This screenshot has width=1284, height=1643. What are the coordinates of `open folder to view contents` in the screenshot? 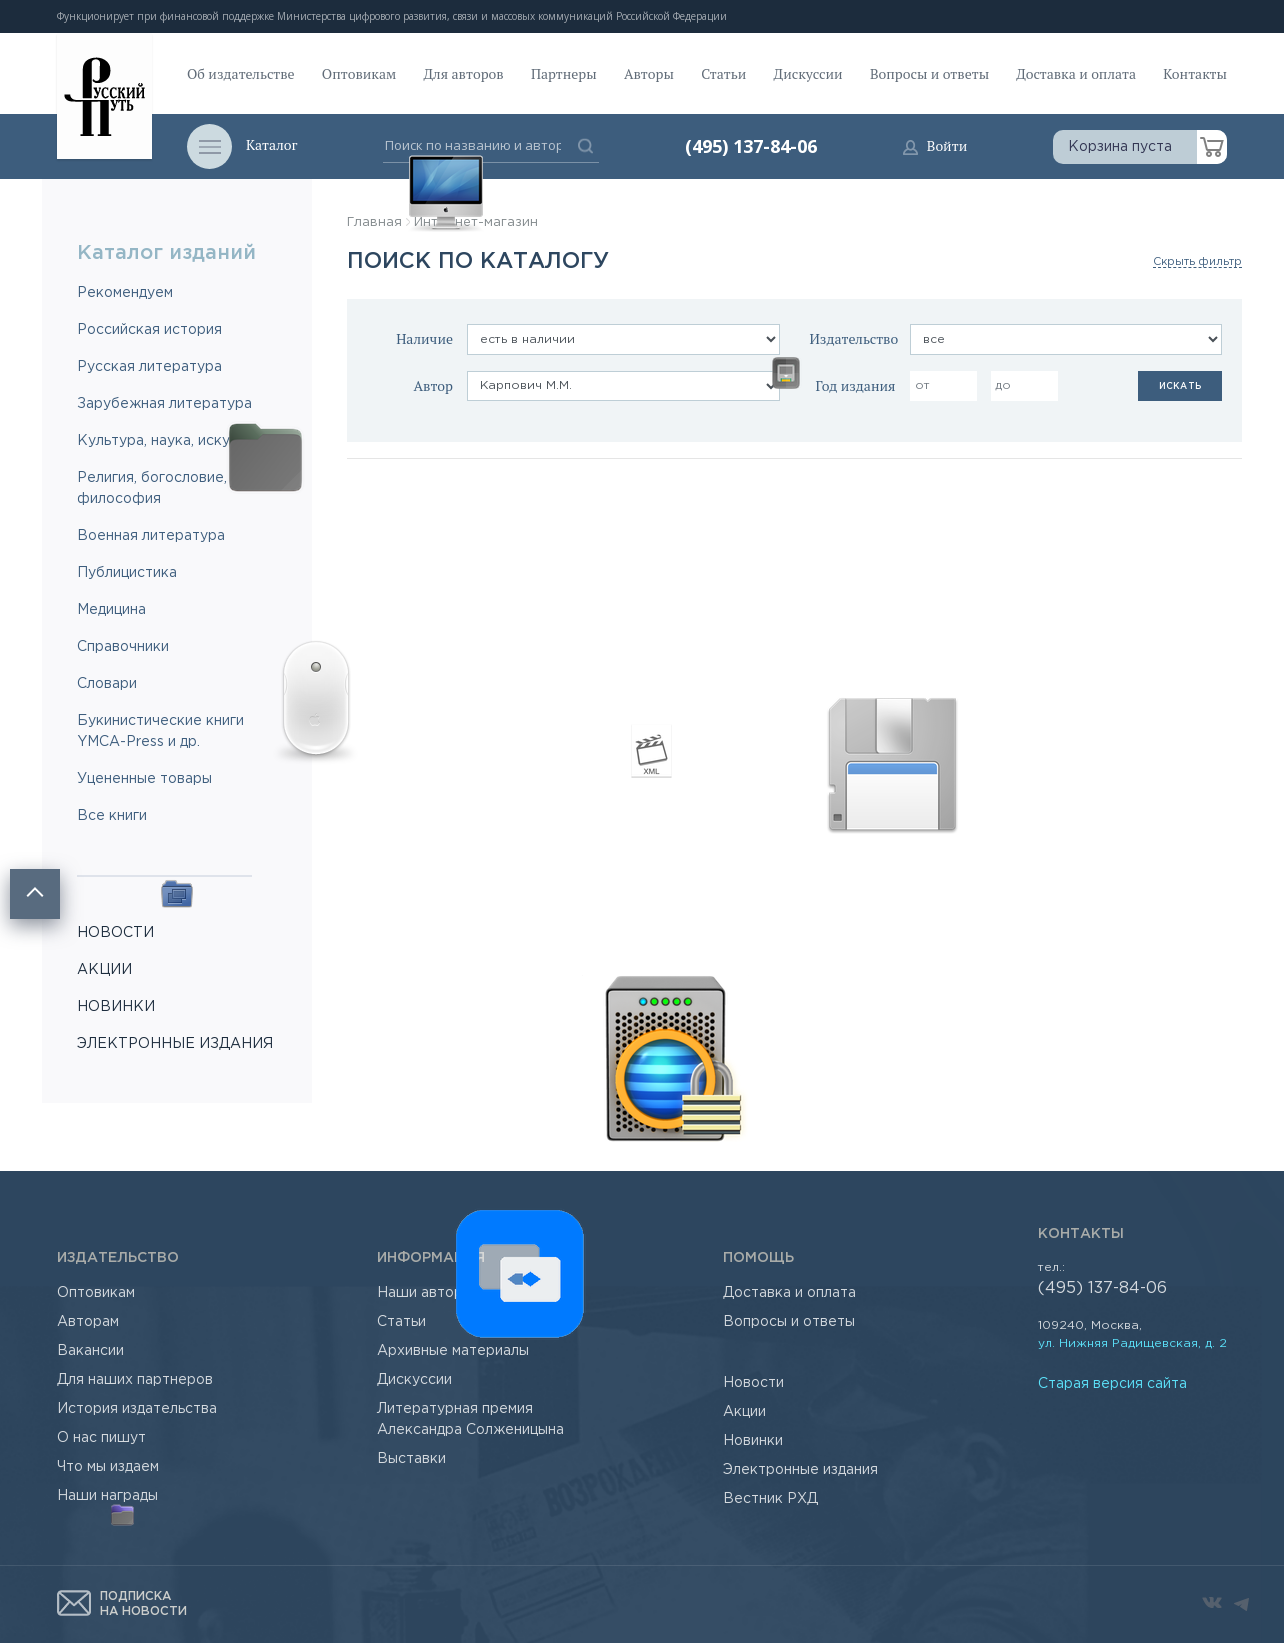 It's located at (265, 457).